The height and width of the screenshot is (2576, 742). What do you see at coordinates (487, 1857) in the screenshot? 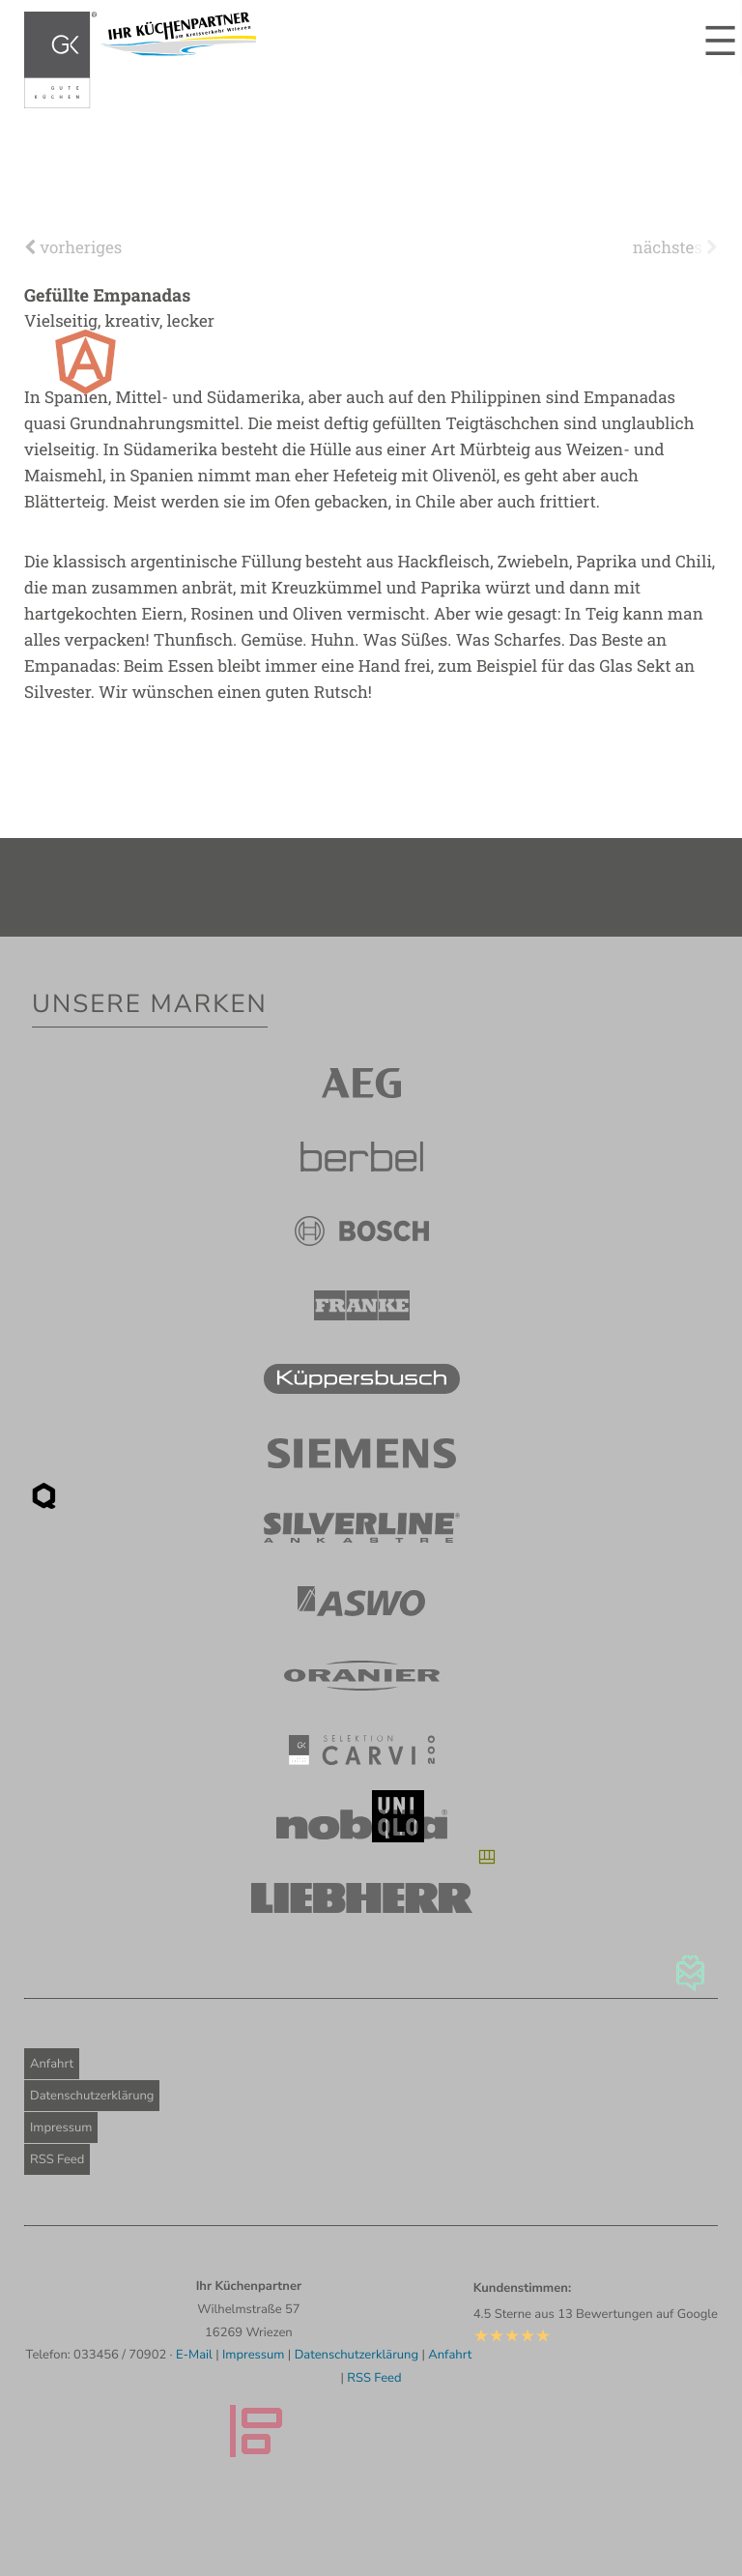
I see `view data in table format` at bounding box center [487, 1857].